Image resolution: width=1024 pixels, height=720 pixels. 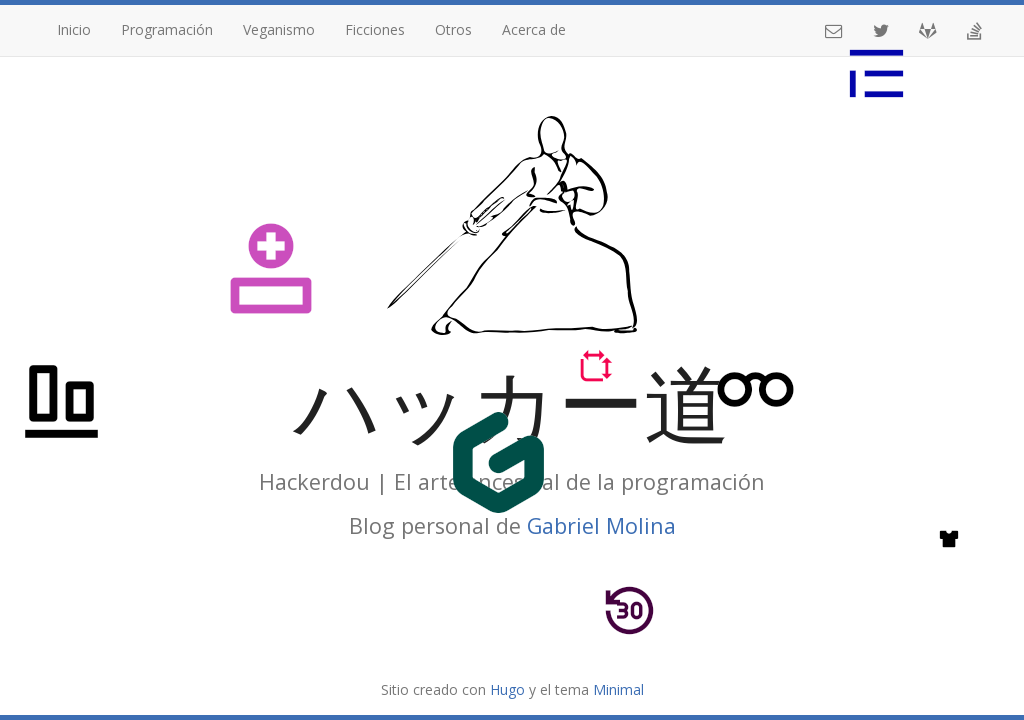 I want to click on insert a new row above the current selection, so click(x=271, y=273).